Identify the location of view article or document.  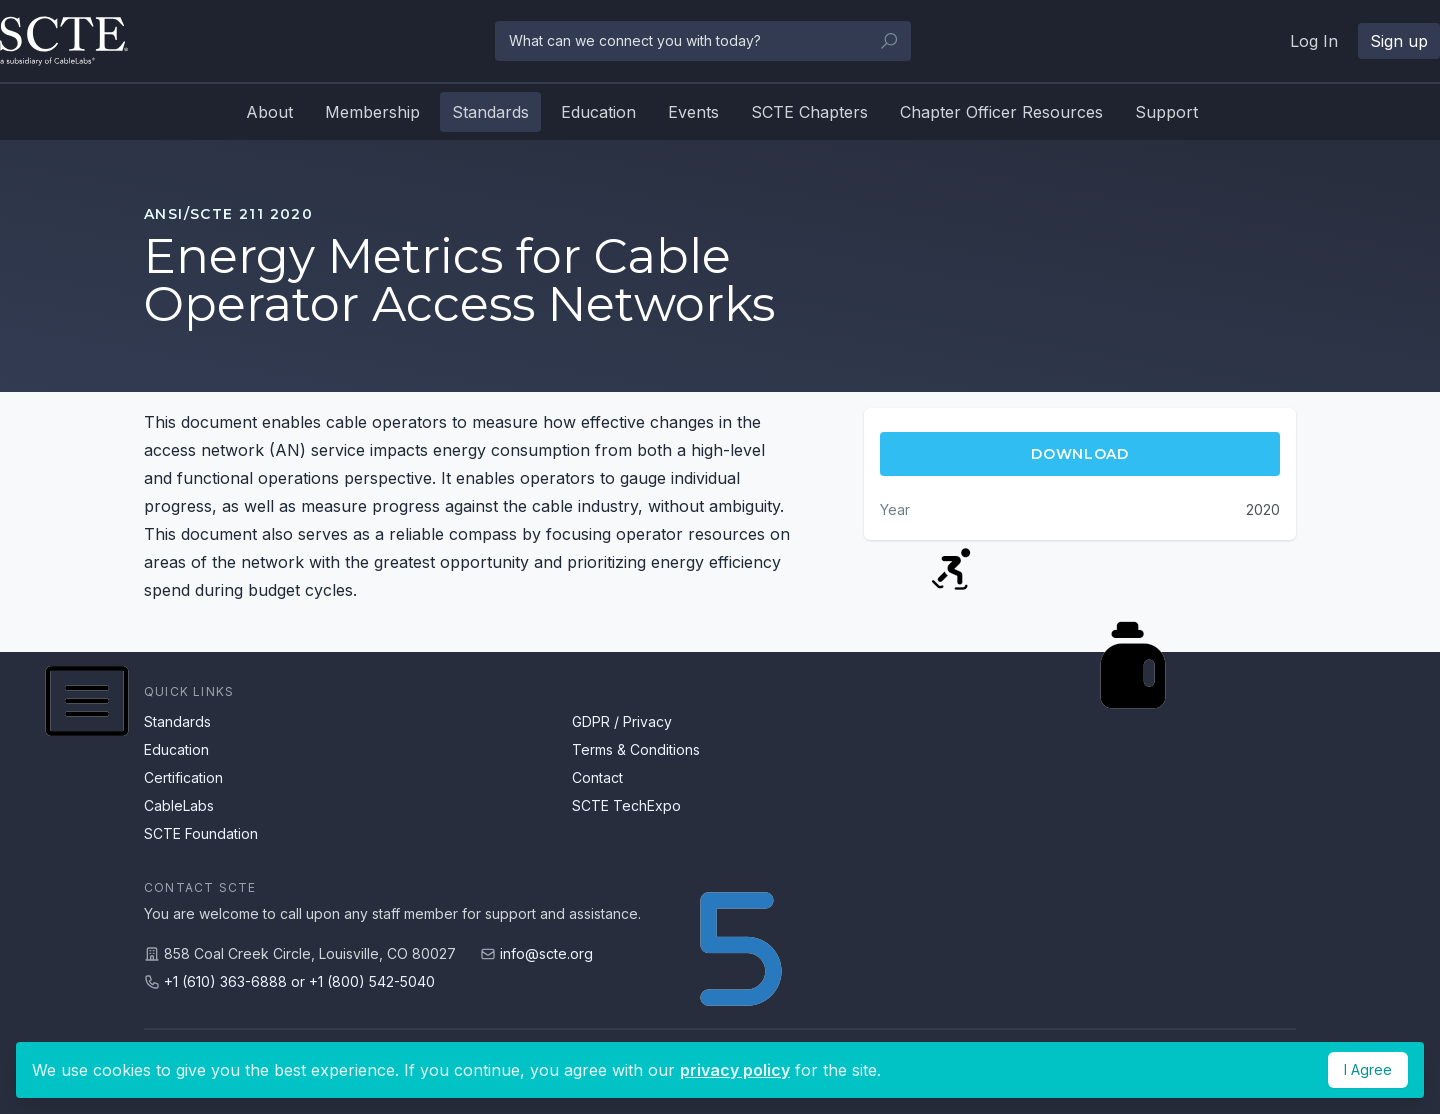
(87, 701).